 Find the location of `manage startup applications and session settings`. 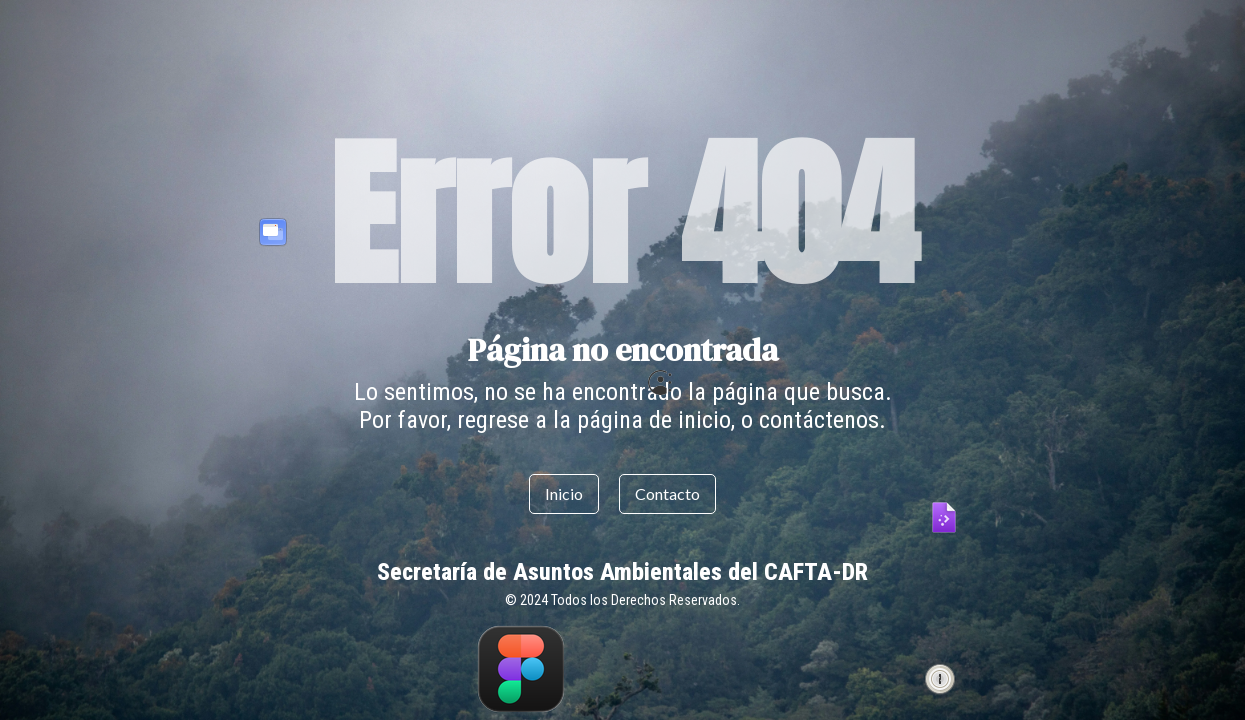

manage startup applications and session settings is located at coordinates (273, 232).